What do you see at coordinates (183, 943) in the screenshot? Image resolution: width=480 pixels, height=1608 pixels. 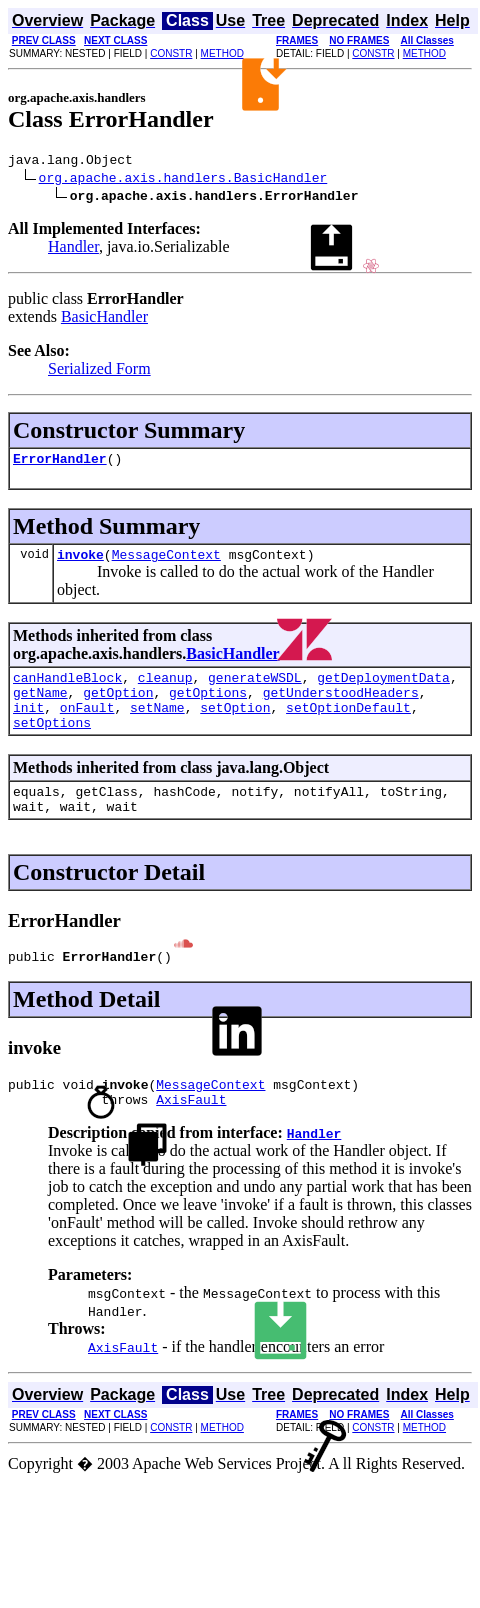 I see `open SoundCloud app` at bounding box center [183, 943].